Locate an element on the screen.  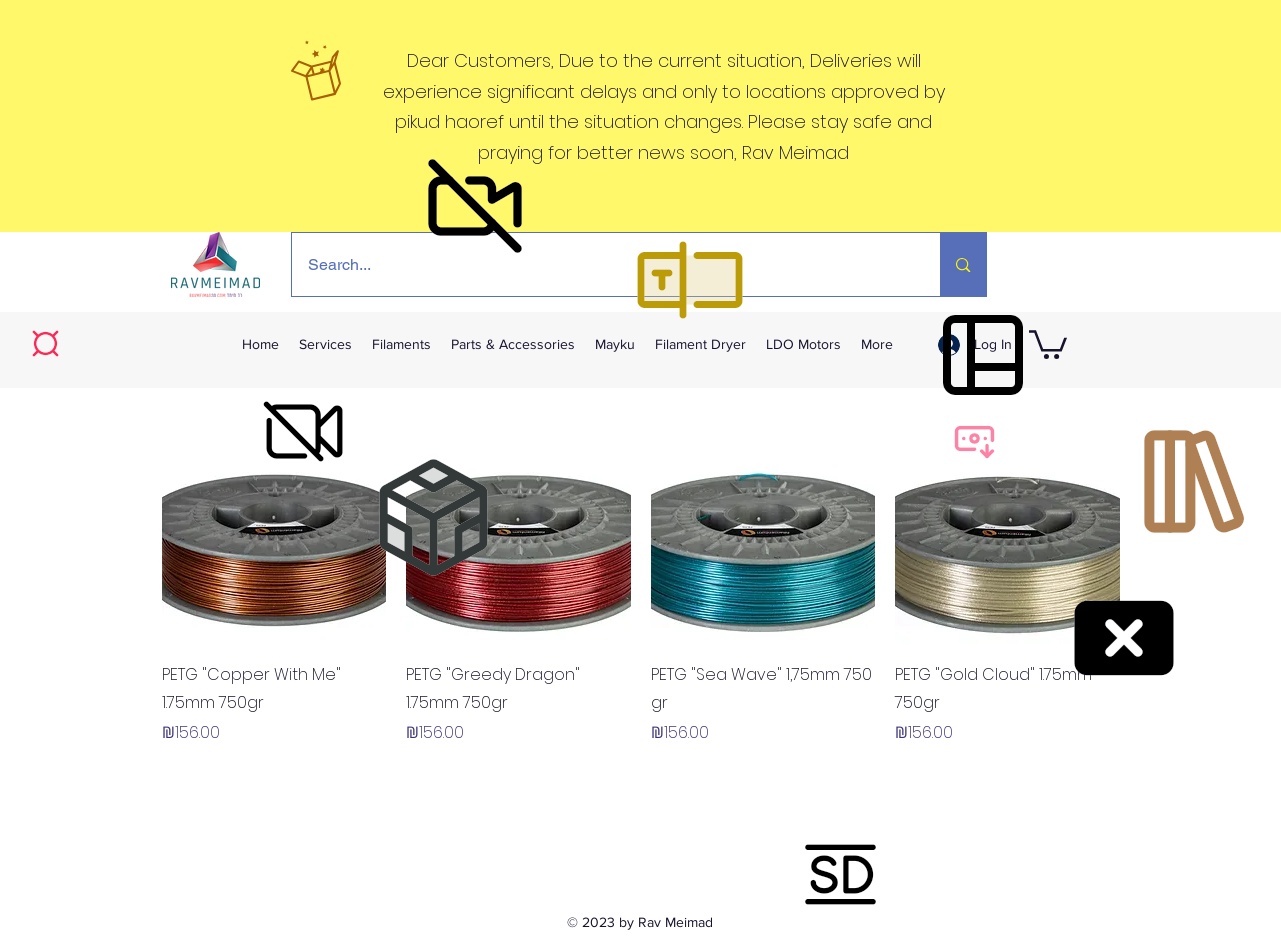
close or dismiss a modal window is located at coordinates (1124, 638).